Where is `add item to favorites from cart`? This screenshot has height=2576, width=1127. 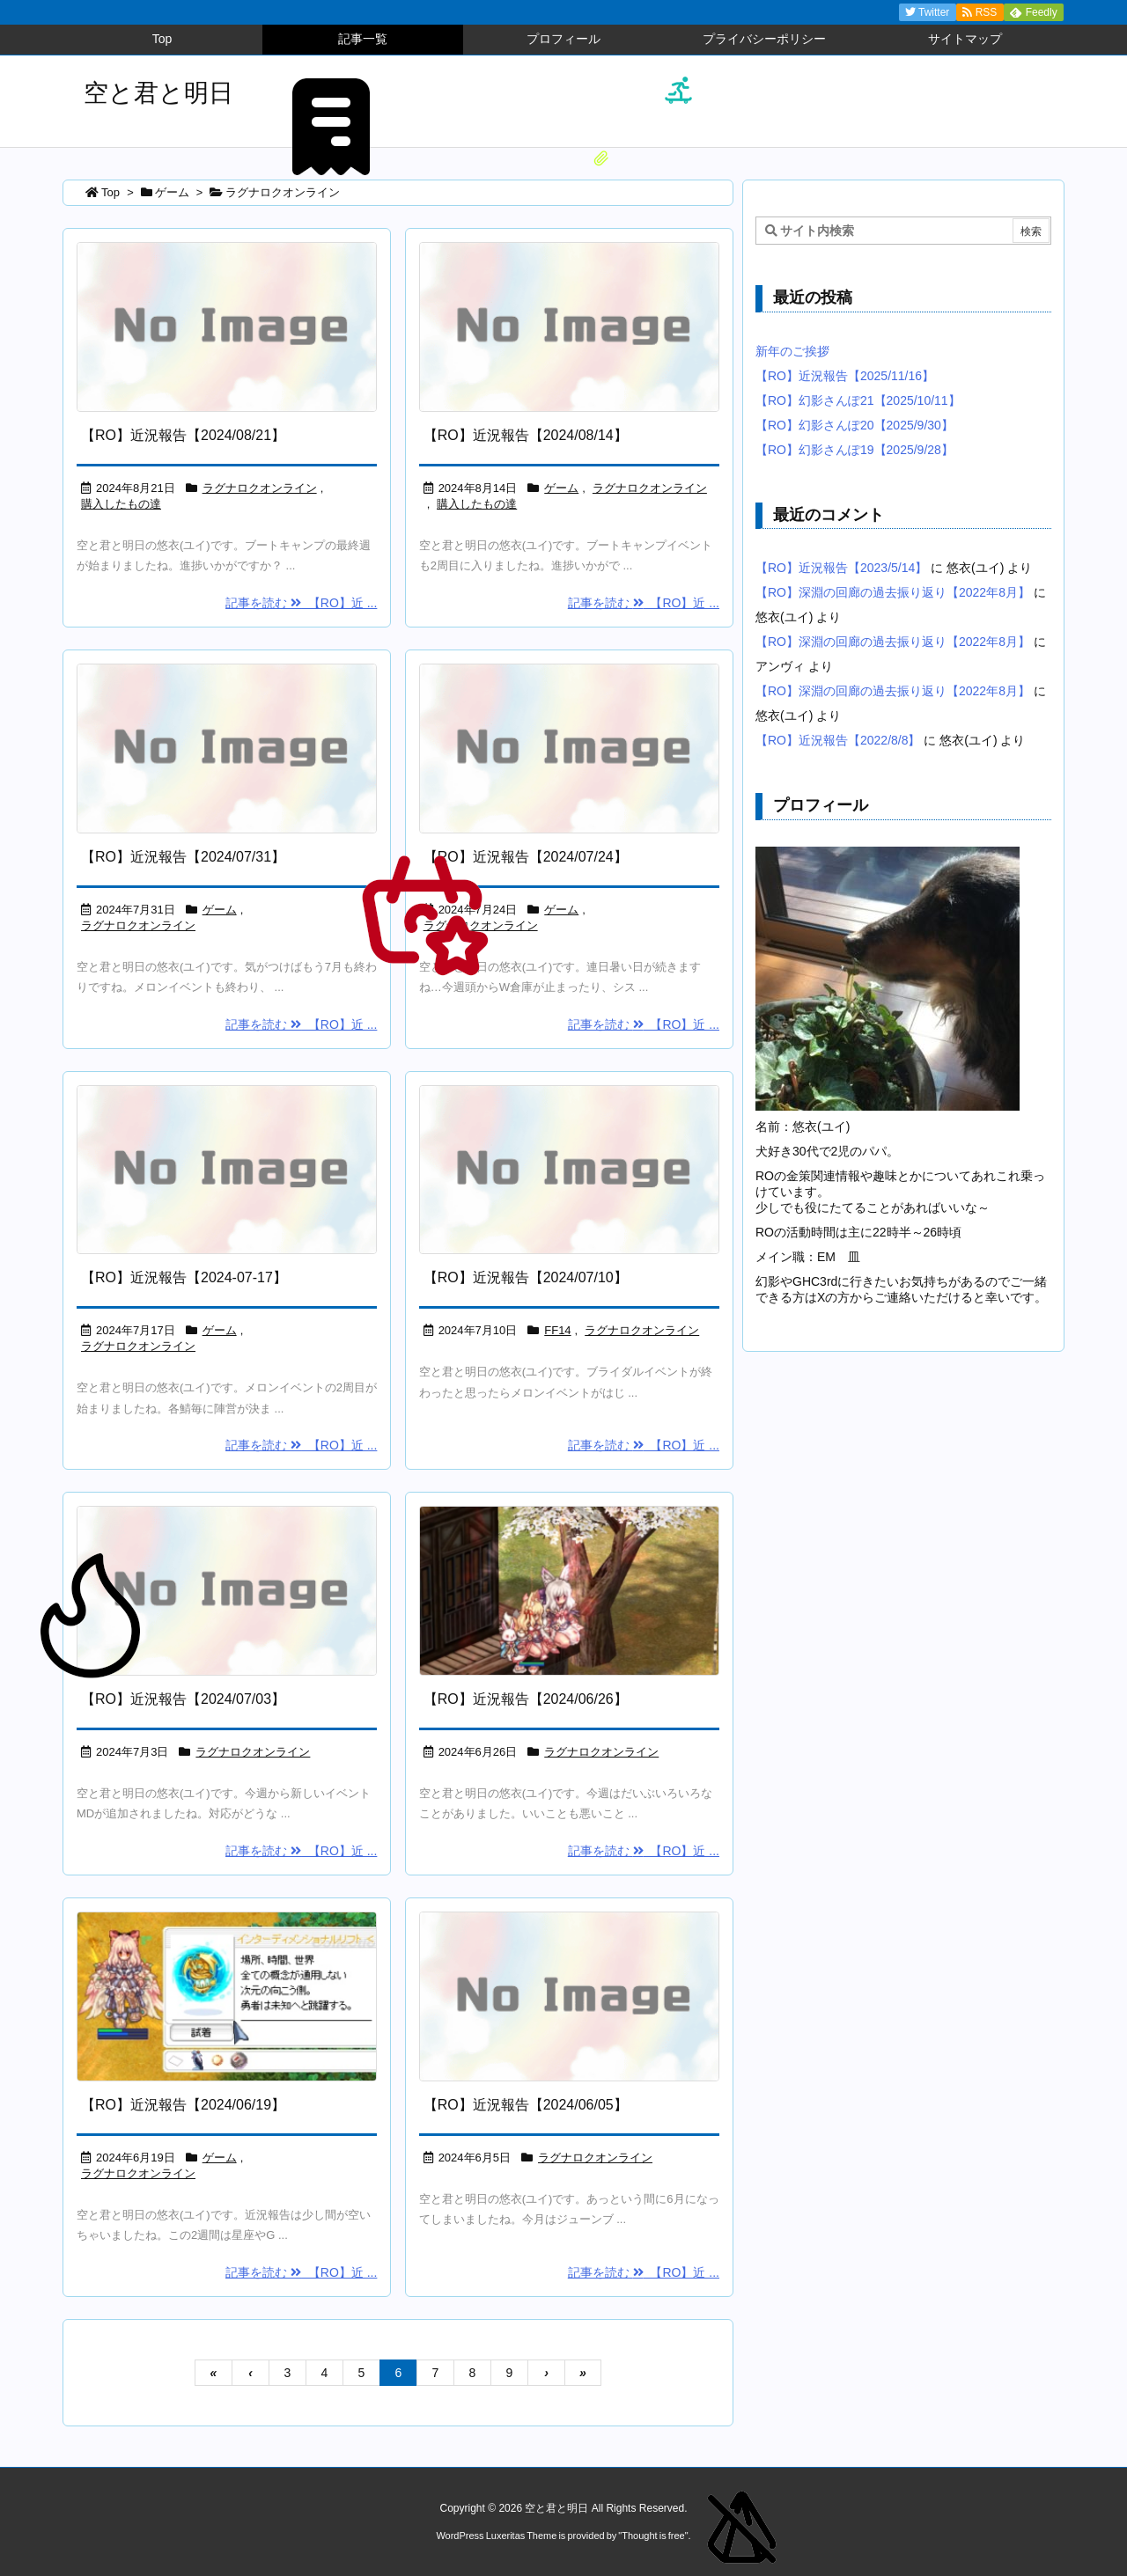
add item to favorites from cart is located at coordinates (422, 909).